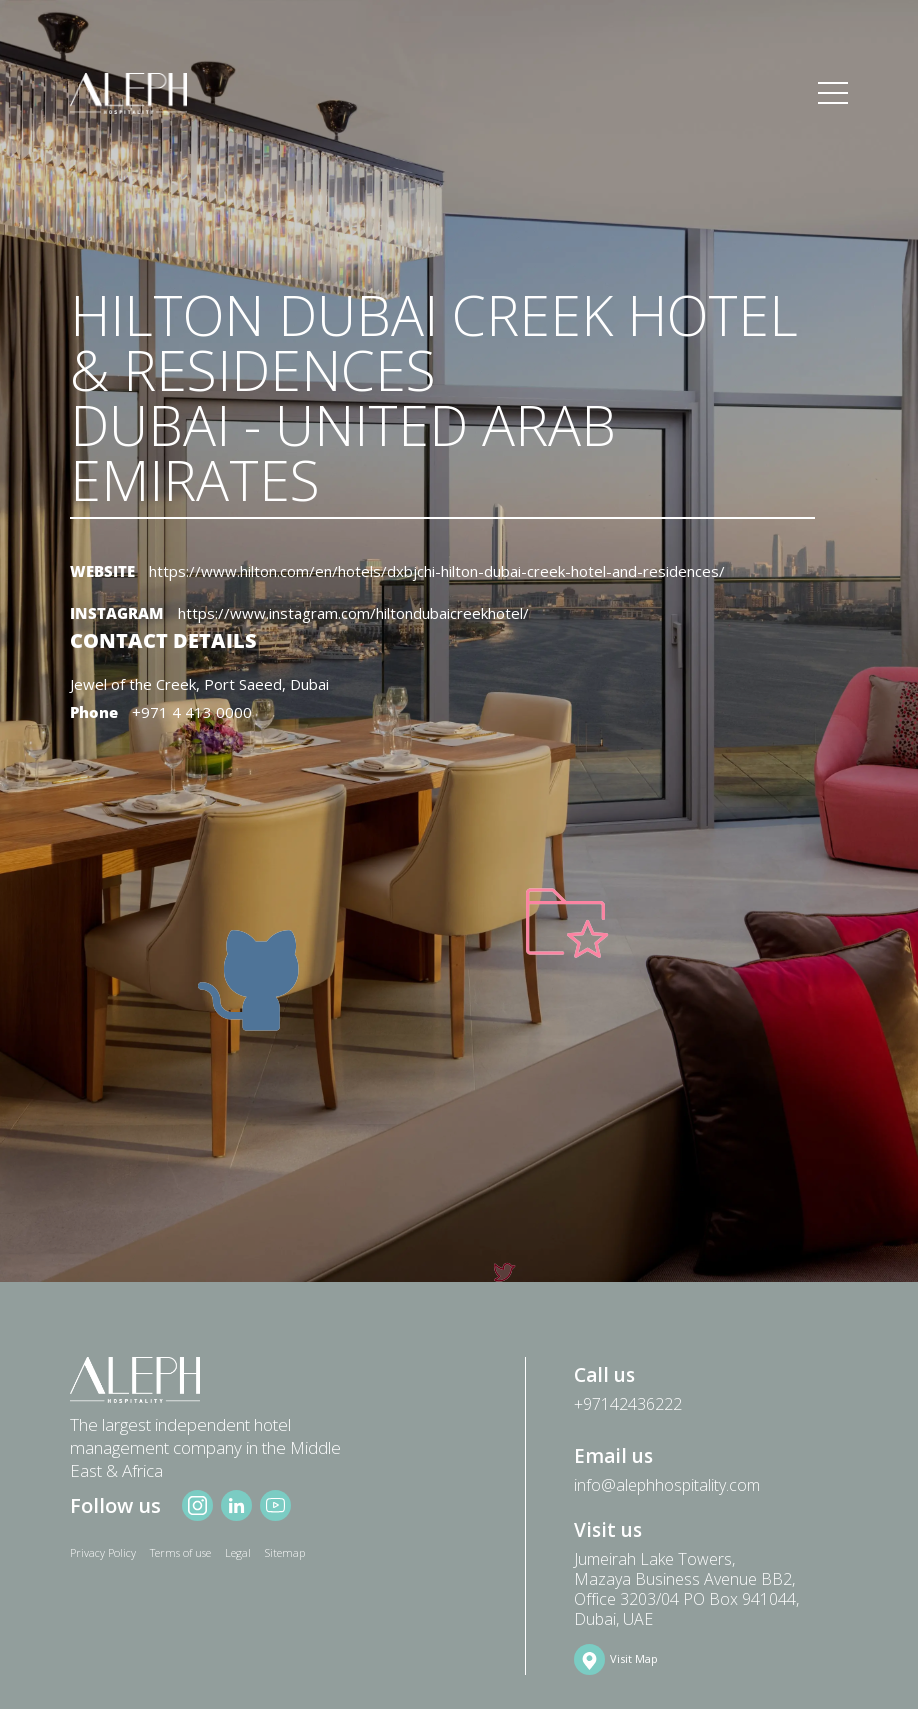  Describe the element at coordinates (257, 978) in the screenshot. I see `visit github repository` at that location.